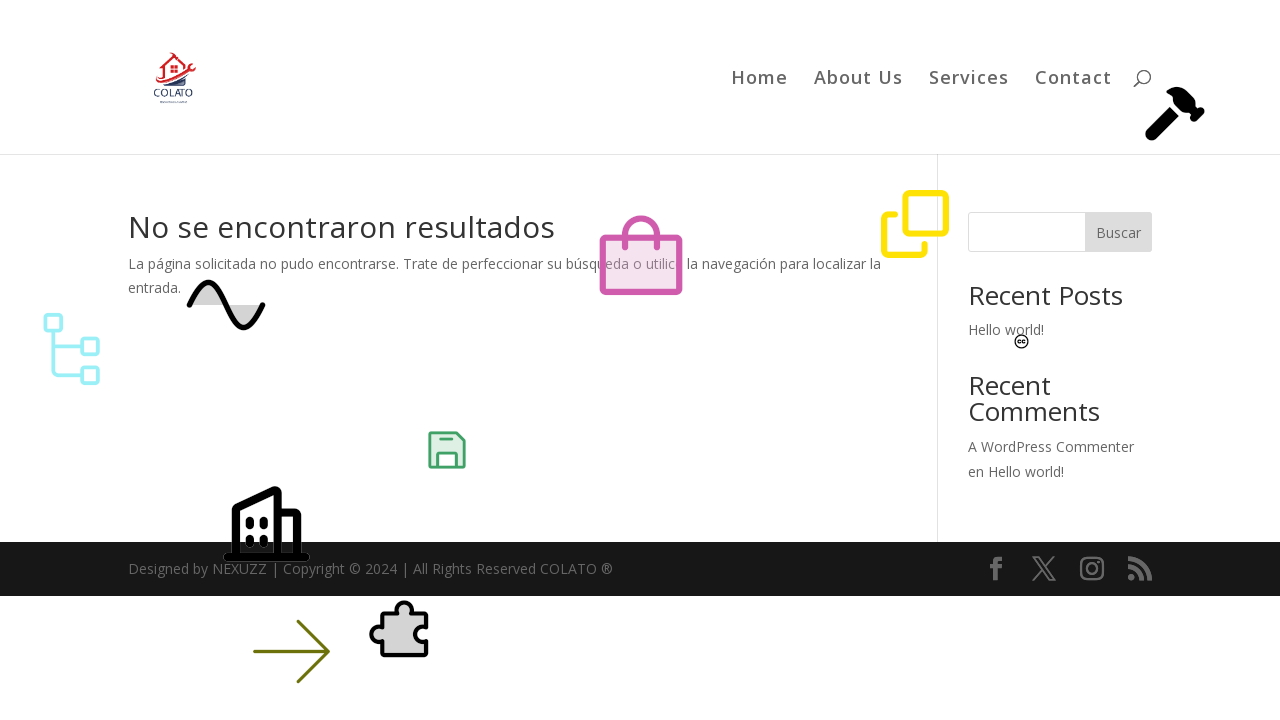  What do you see at coordinates (641, 260) in the screenshot?
I see `view your shopping bag` at bounding box center [641, 260].